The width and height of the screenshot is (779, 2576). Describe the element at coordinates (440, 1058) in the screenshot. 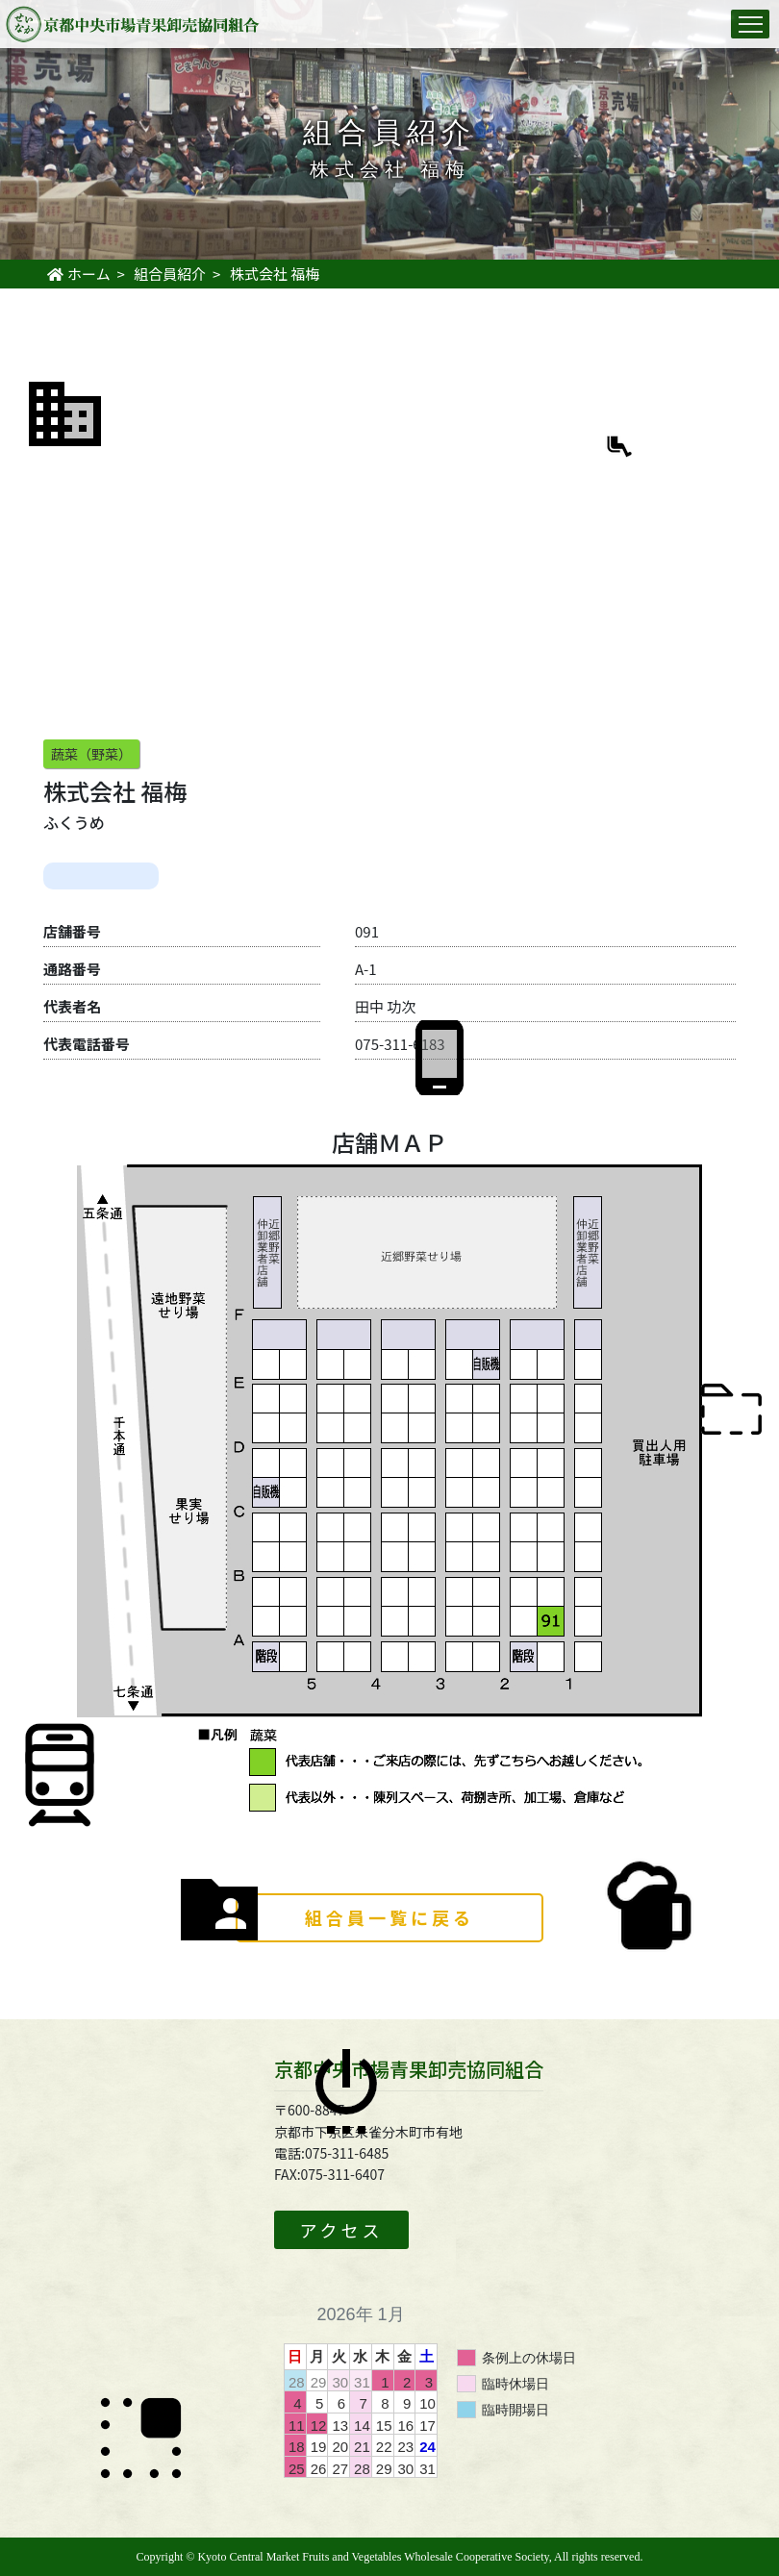

I see `indicates an android device` at that location.